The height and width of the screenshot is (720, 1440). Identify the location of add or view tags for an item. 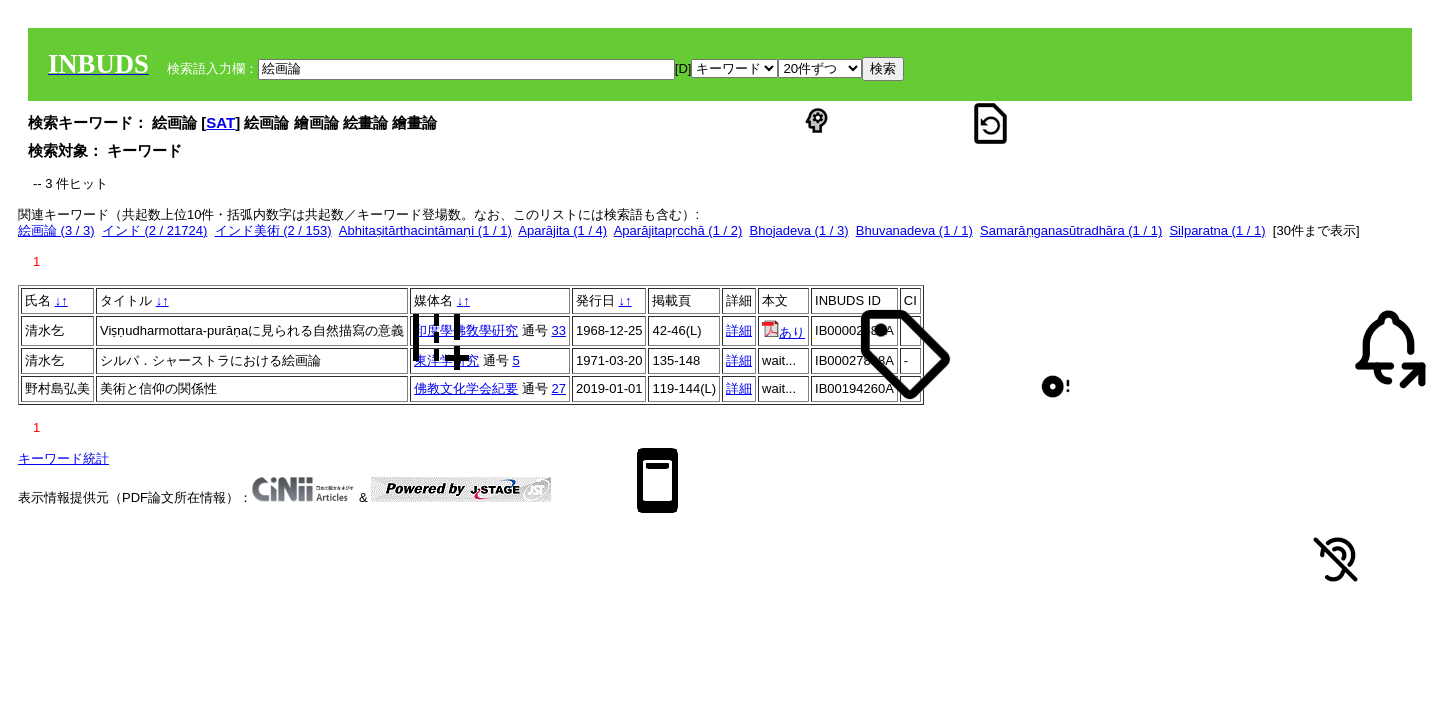
(905, 354).